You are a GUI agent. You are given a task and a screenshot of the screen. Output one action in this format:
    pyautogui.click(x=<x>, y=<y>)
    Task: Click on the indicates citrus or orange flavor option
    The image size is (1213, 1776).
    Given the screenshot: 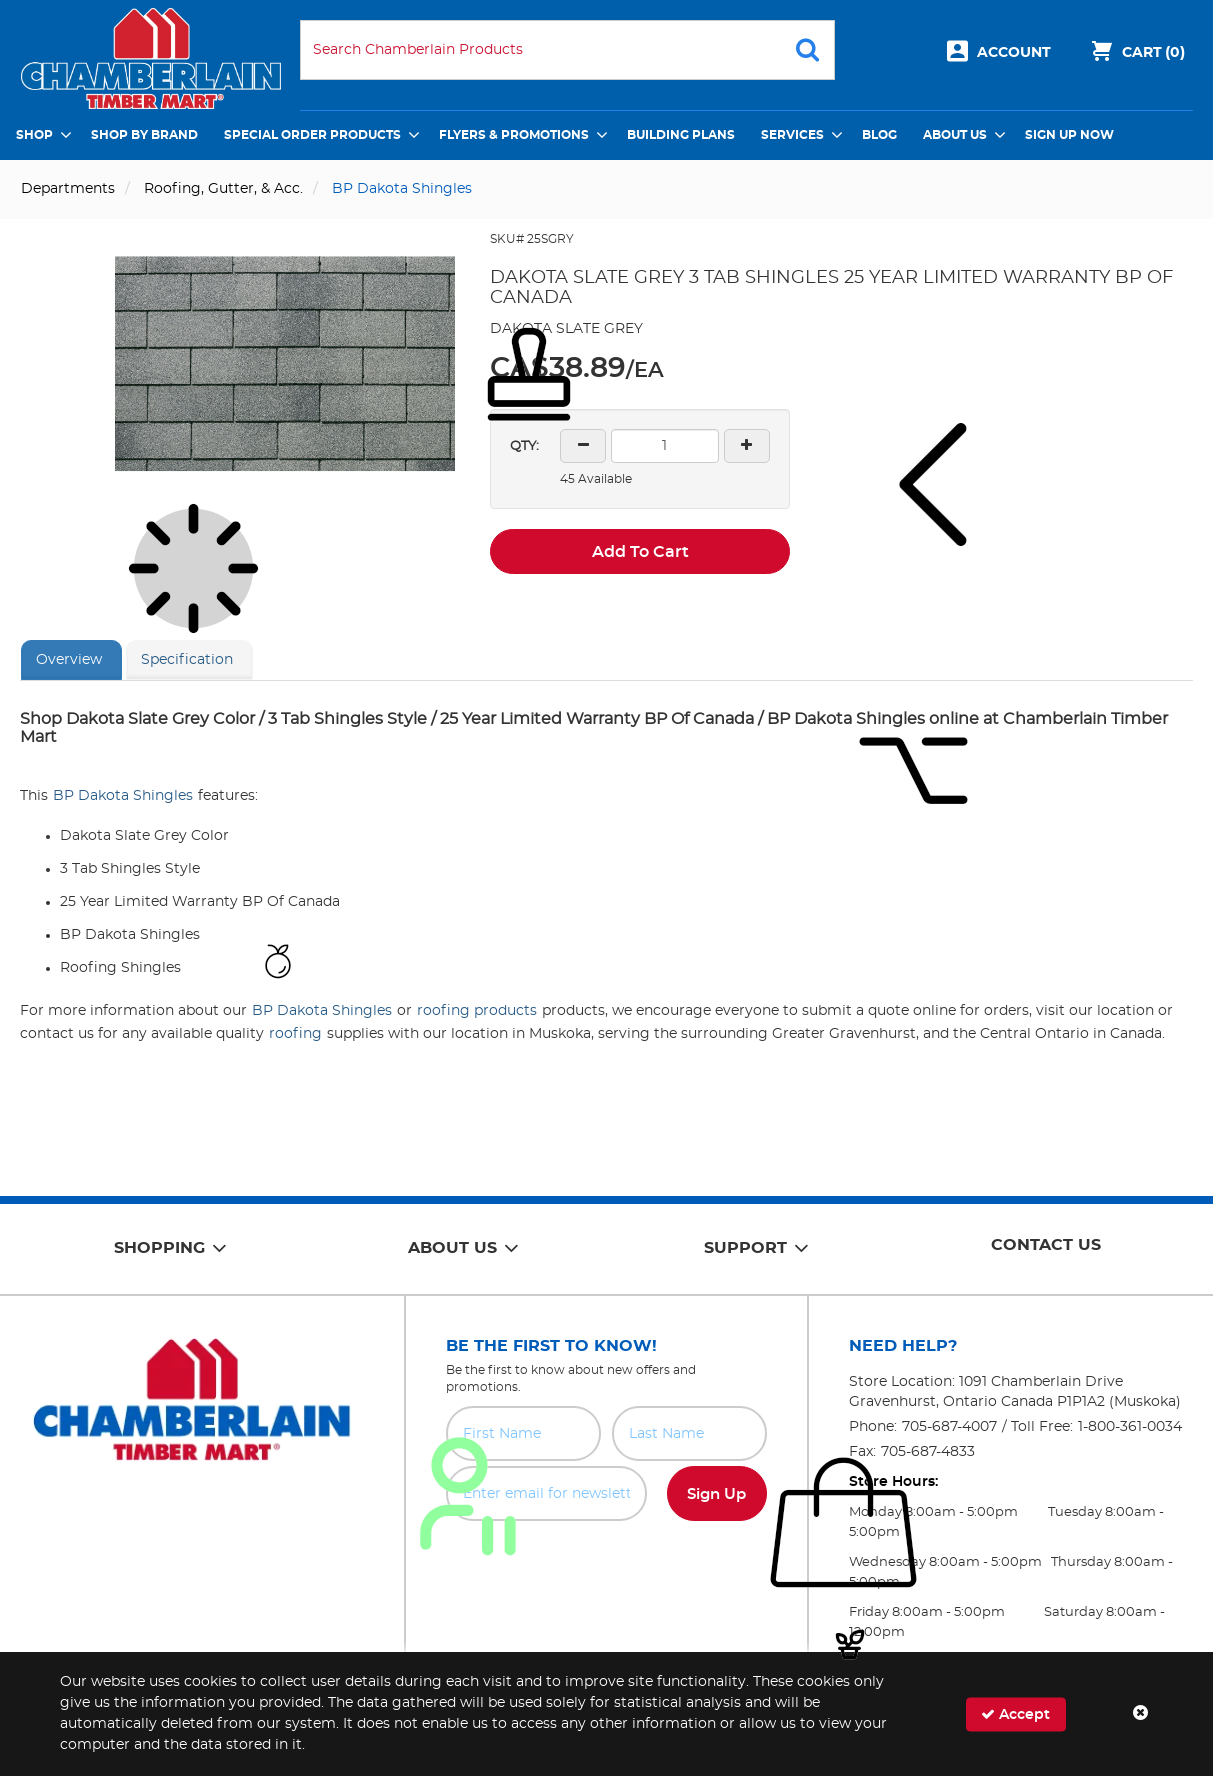 What is the action you would take?
    pyautogui.click(x=278, y=962)
    